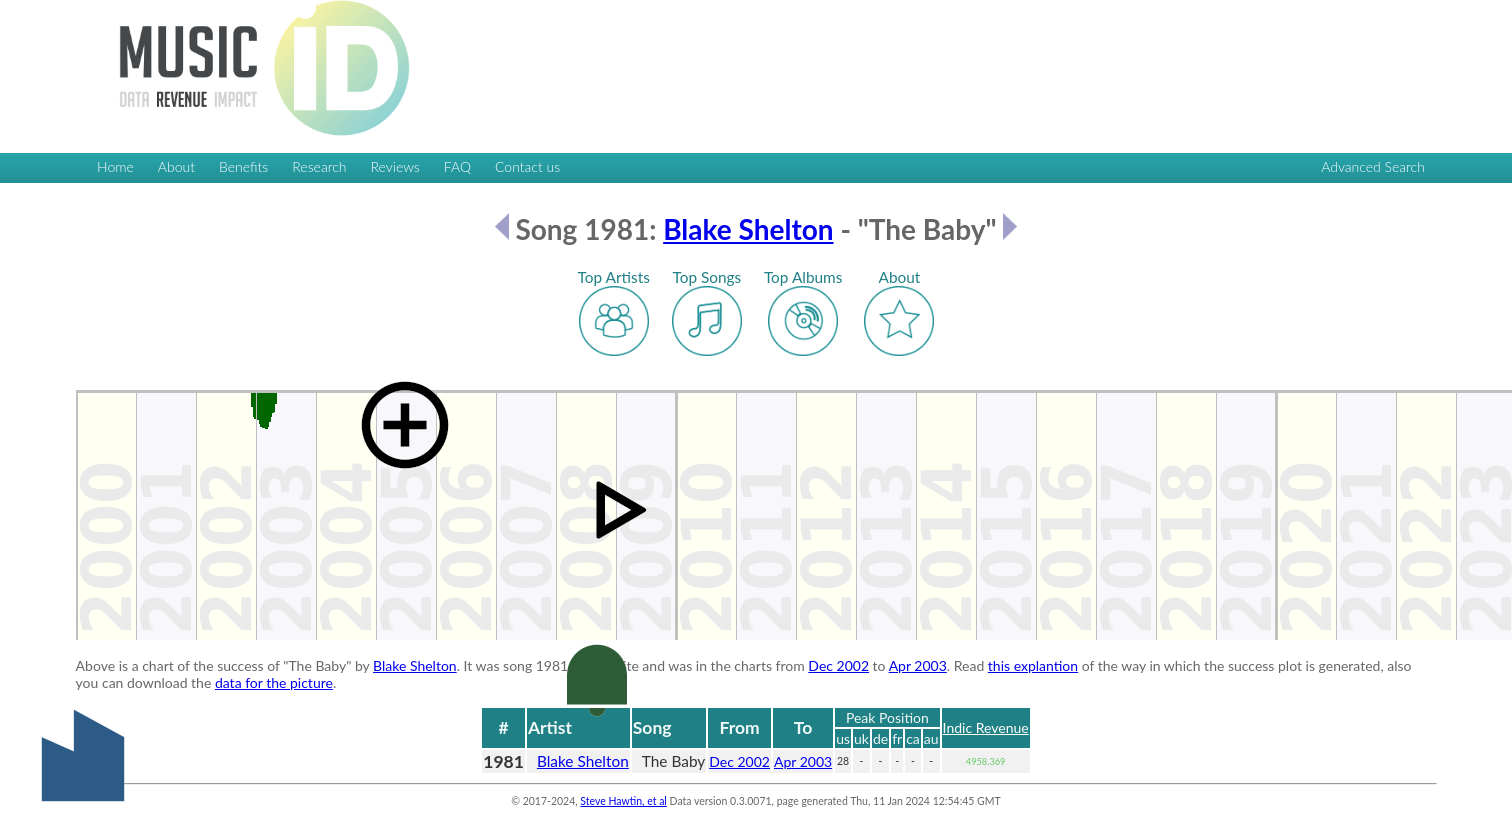 The image size is (1512, 818). I want to click on view building or property details, so click(83, 760).